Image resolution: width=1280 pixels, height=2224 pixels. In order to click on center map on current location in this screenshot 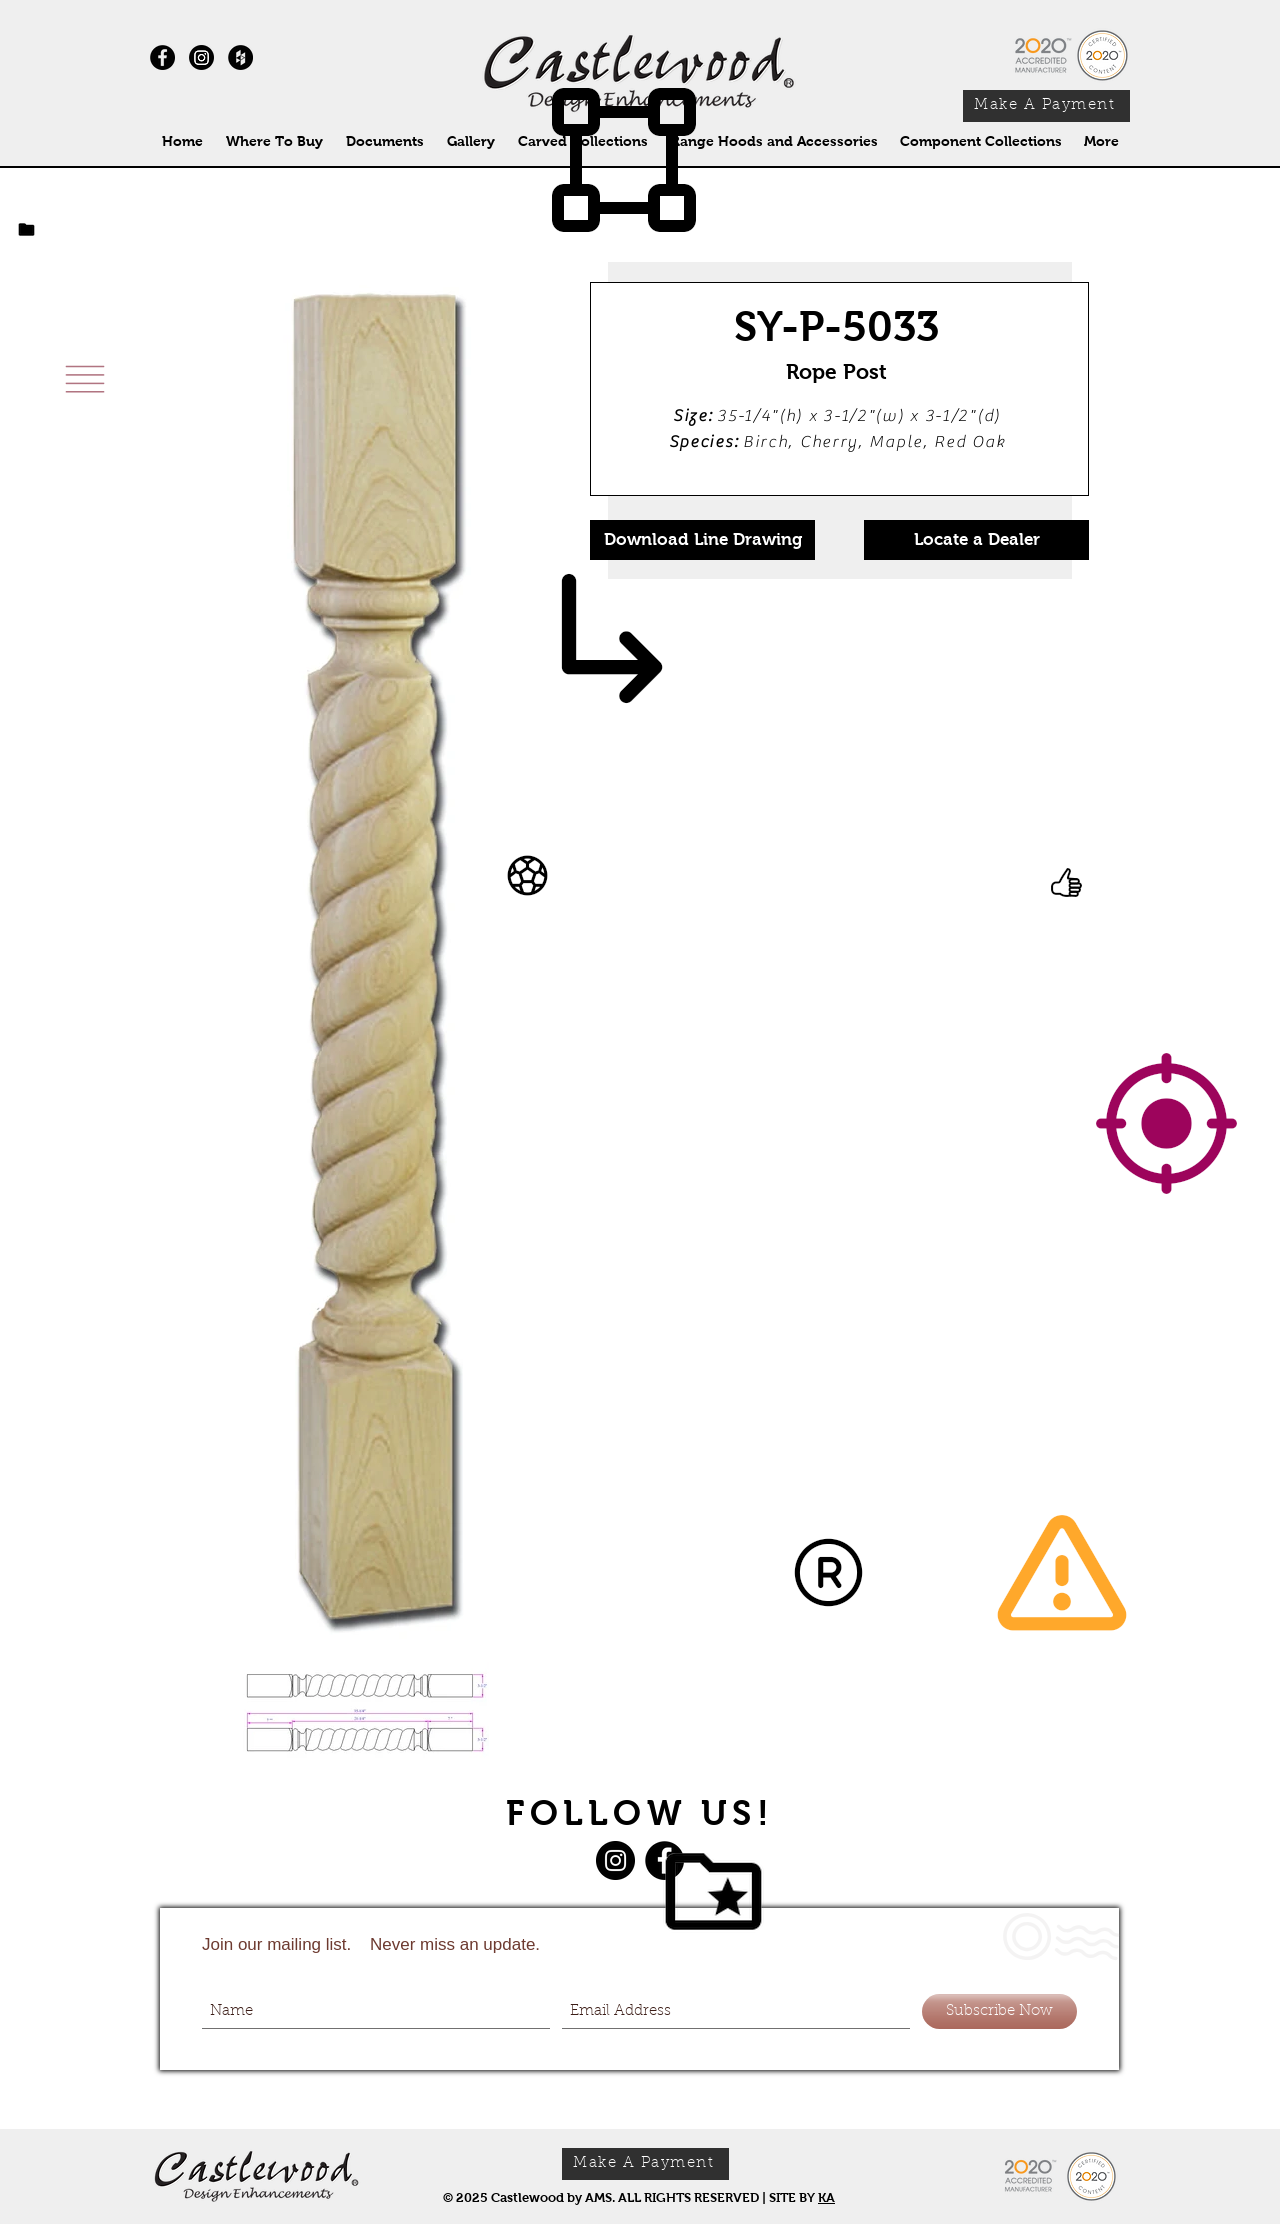, I will do `click(1166, 1123)`.